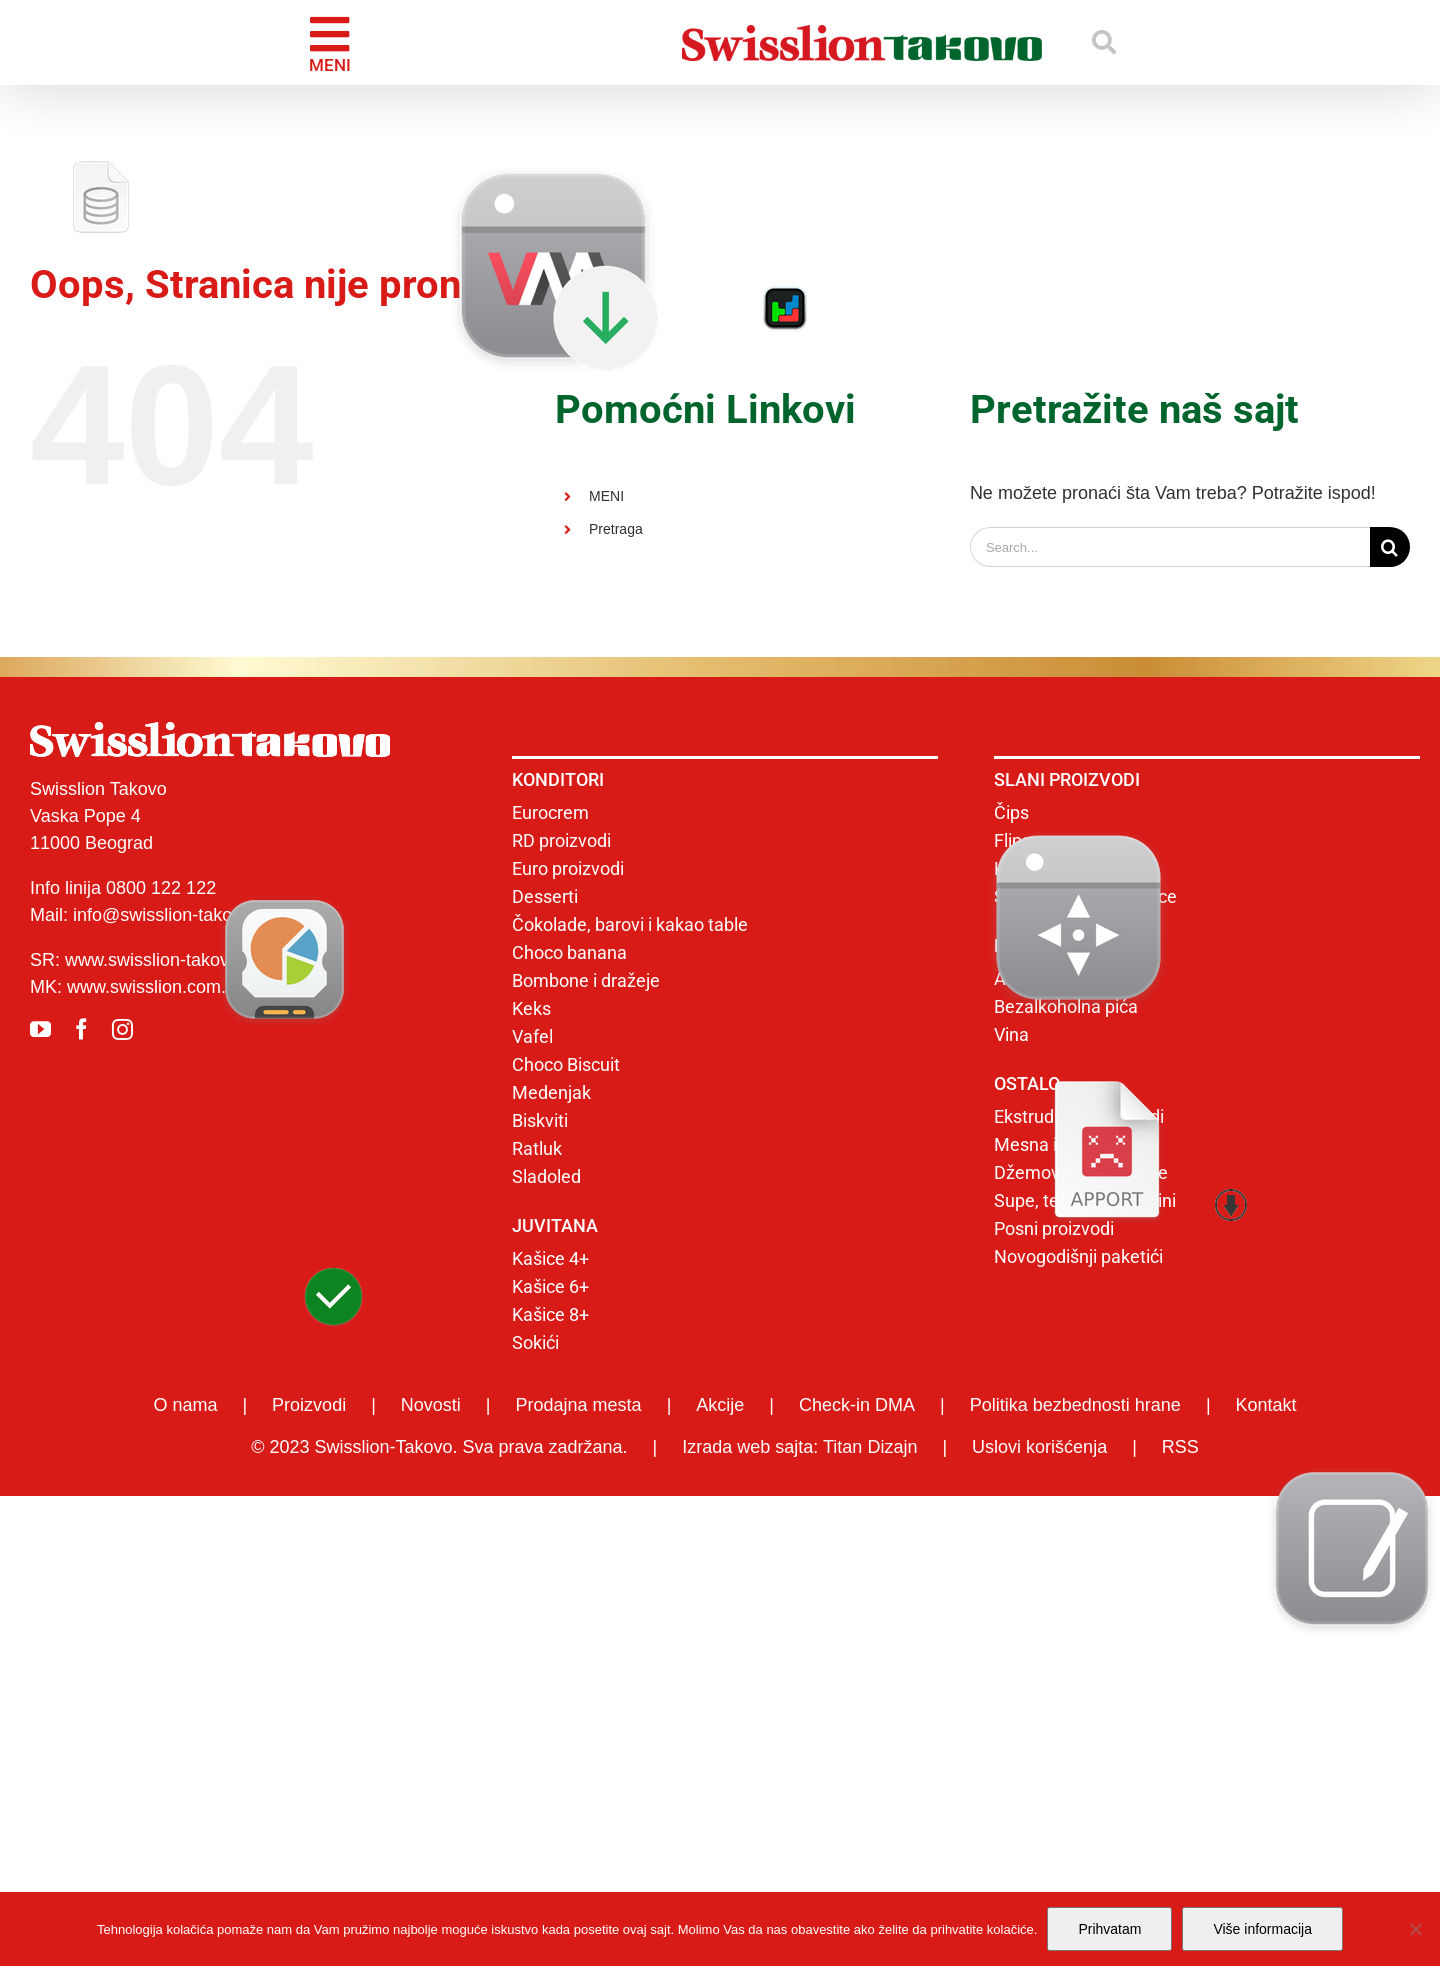 The image size is (1440, 1966). What do you see at coordinates (1231, 1205) in the screenshot?
I see `download a file or resource` at bounding box center [1231, 1205].